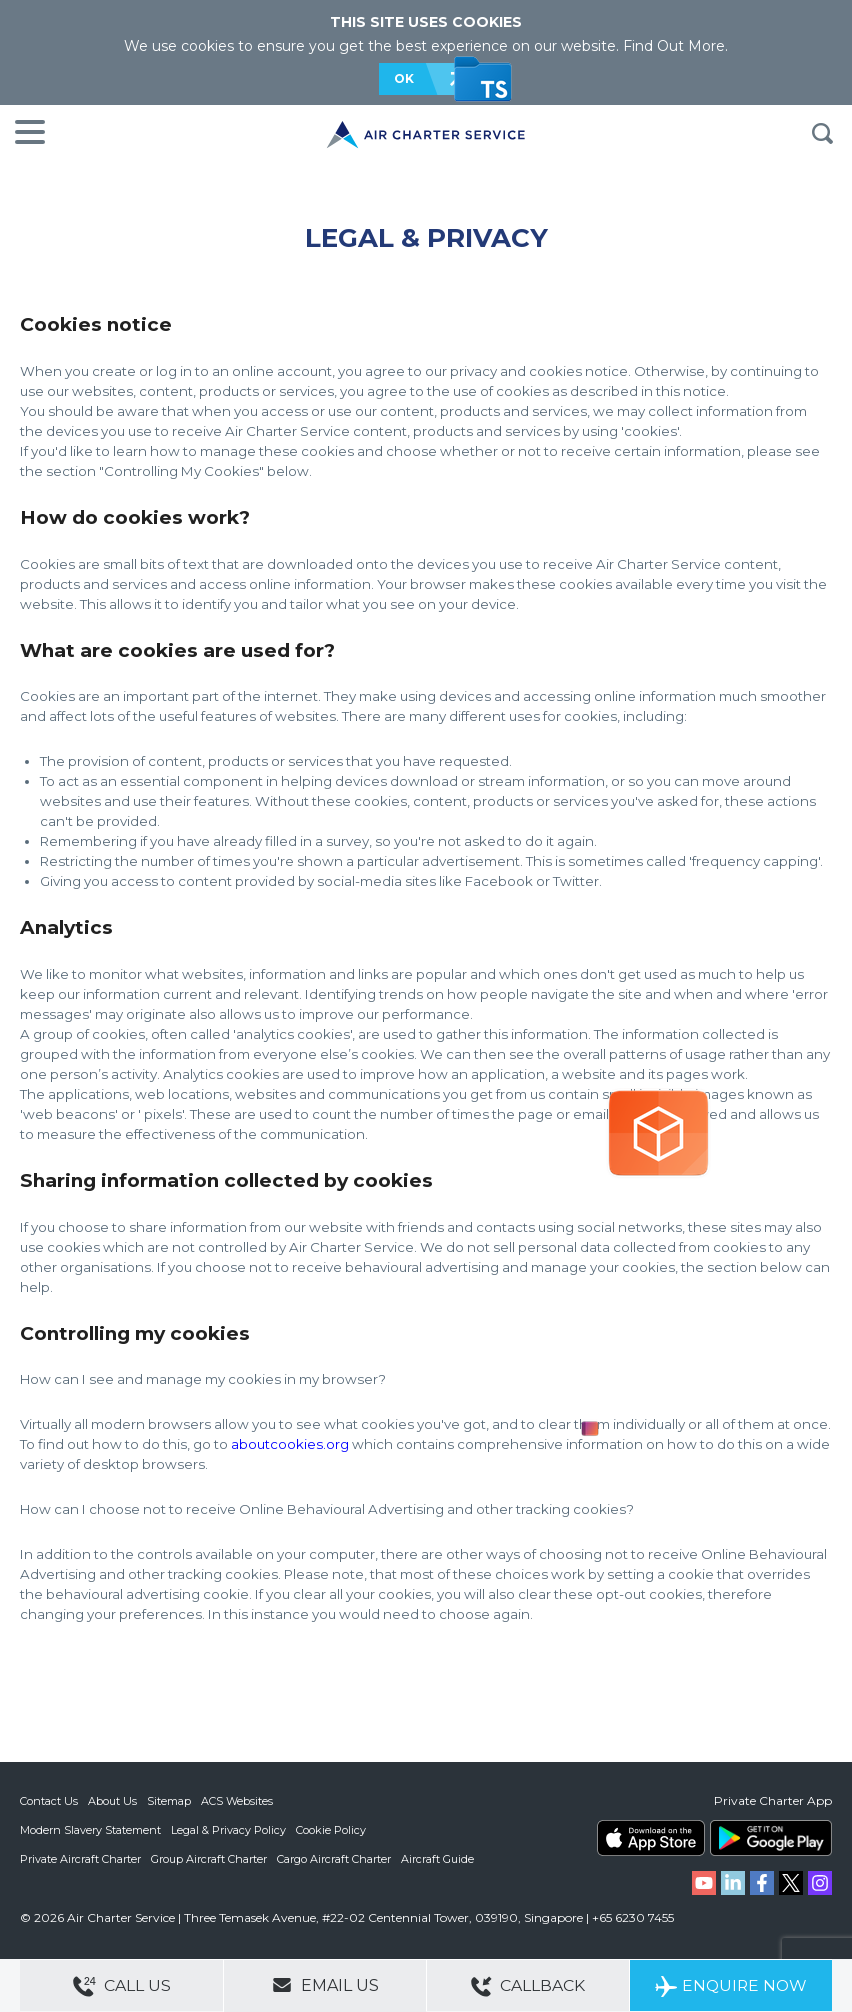 The width and height of the screenshot is (852, 2012). Describe the element at coordinates (482, 80) in the screenshot. I see `typescript project folder` at that location.